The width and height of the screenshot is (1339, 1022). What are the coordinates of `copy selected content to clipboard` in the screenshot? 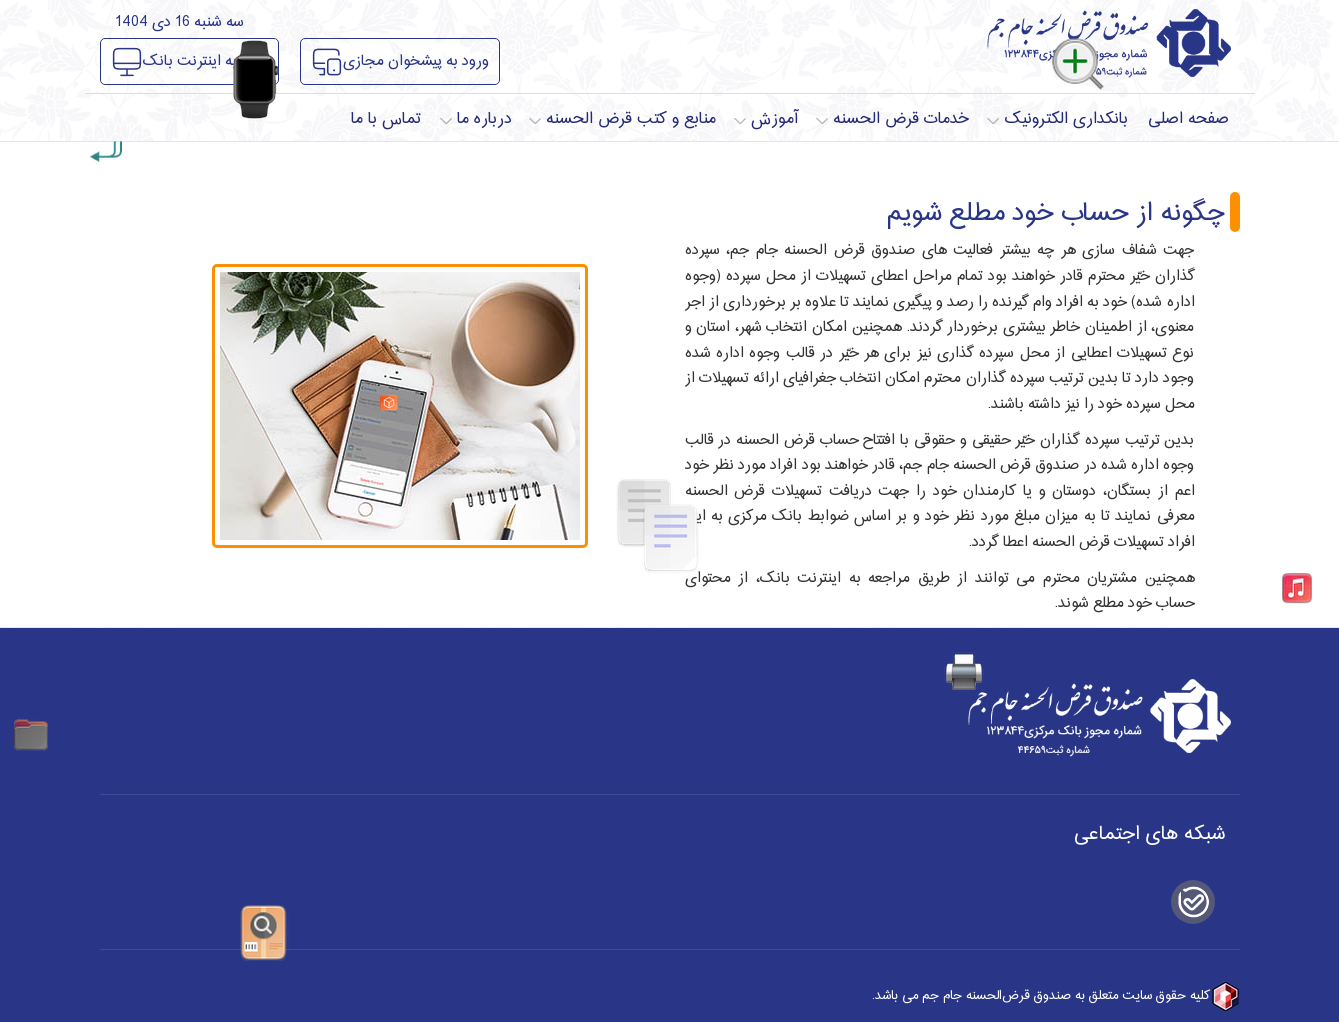 It's located at (657, 524).